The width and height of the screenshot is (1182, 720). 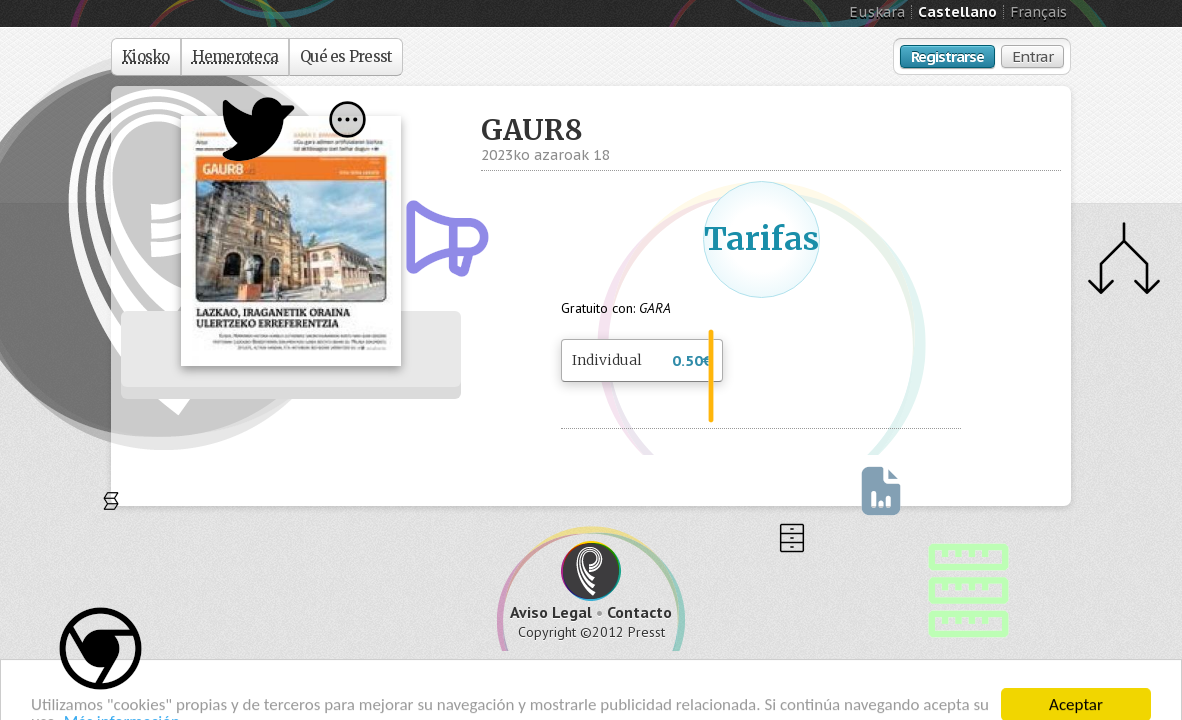 What do you see at coordinates (347, 119) in the screenshot?
I see `open more options menu` at bounding box center [347, 119].